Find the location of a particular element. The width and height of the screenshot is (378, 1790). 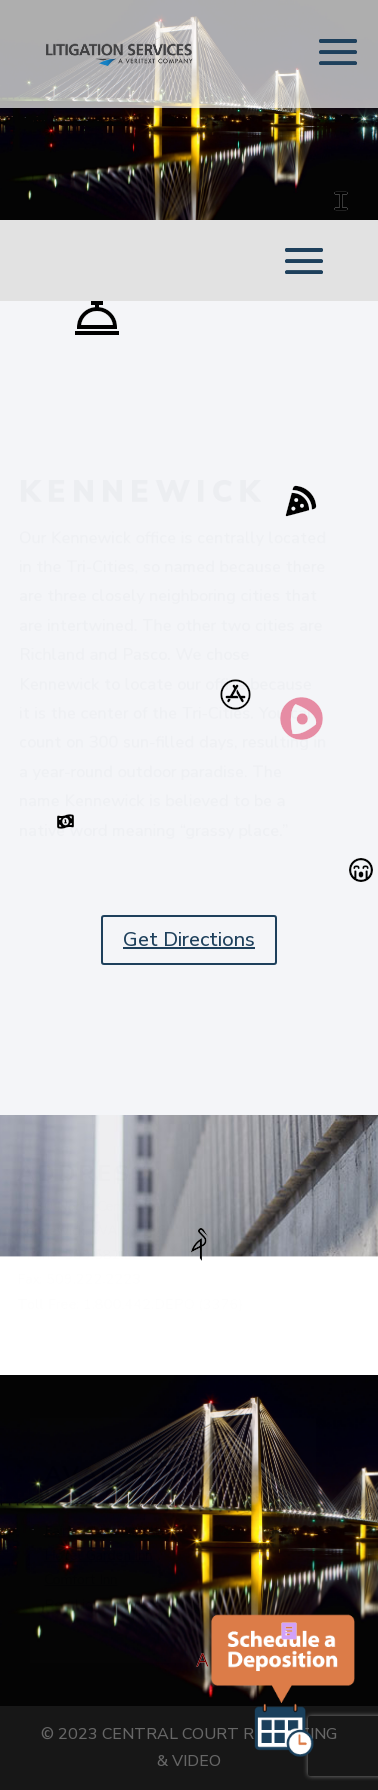

browse food delivery options is located at coordinates (301, 501).